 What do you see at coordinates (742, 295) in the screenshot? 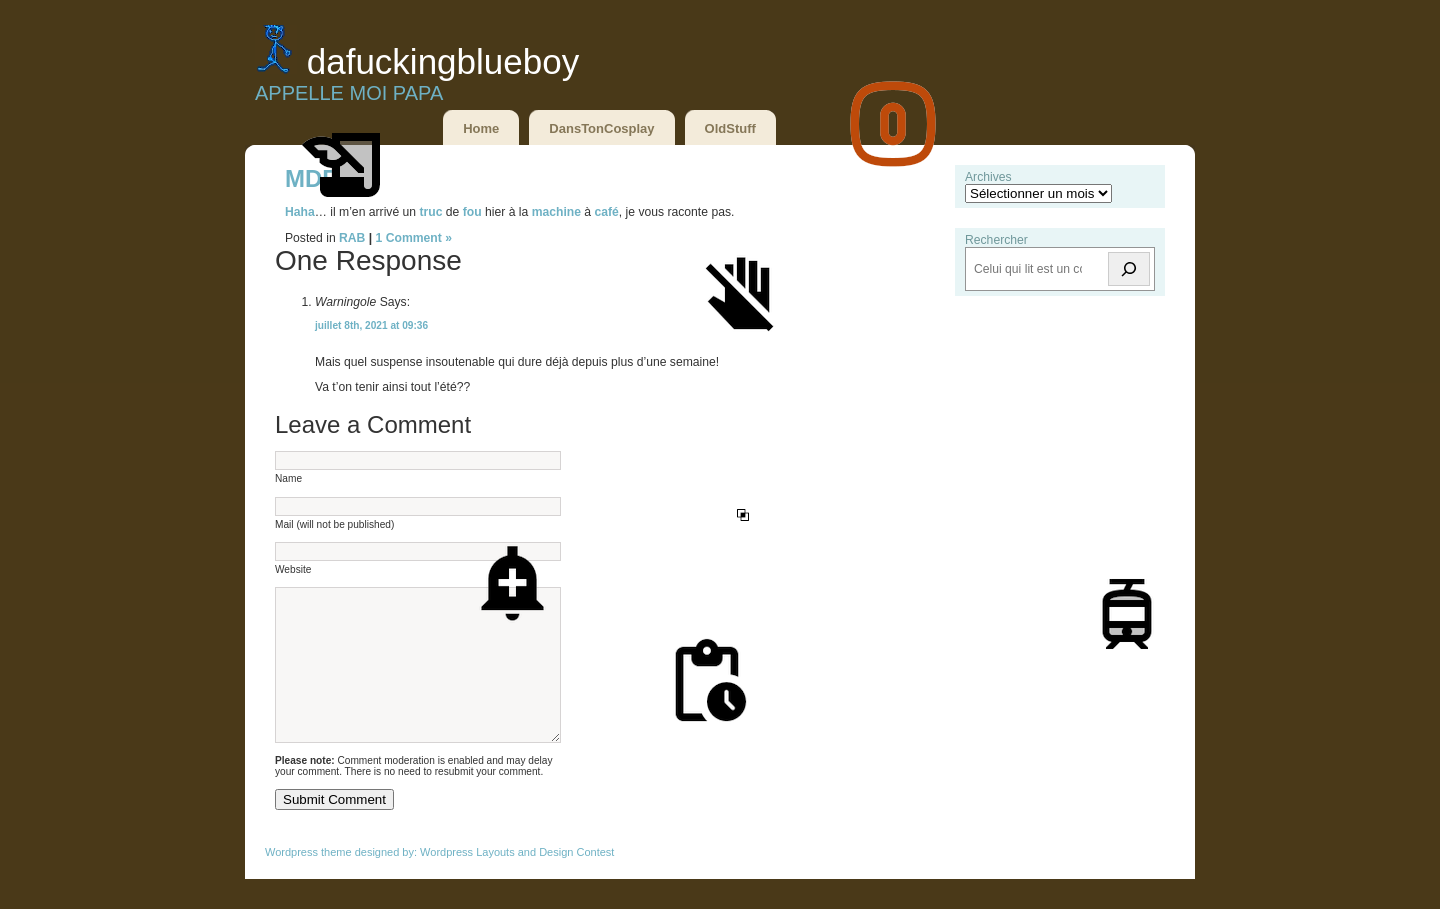
I see `do not touch - indicates touchscreen disabled` at bounding box center [742, 295].